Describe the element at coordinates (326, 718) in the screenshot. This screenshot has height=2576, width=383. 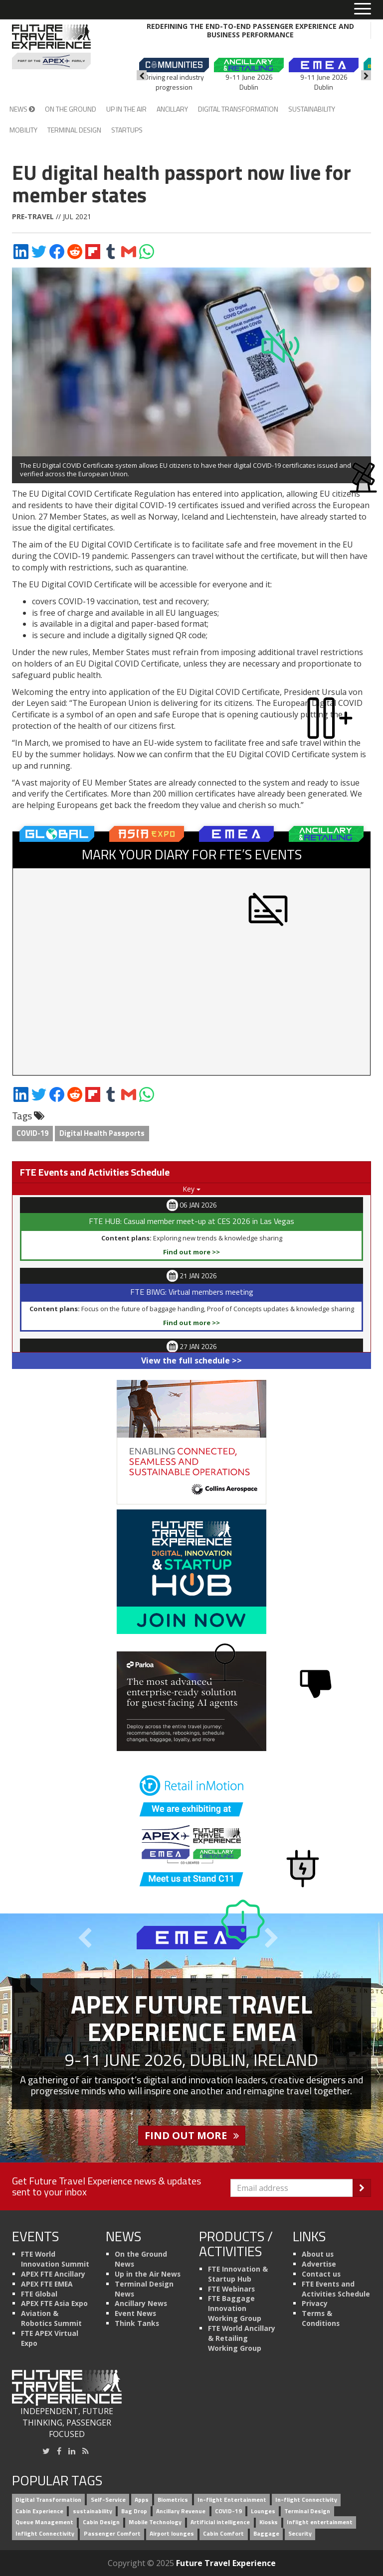
I see `add a new column to the right` at that location.